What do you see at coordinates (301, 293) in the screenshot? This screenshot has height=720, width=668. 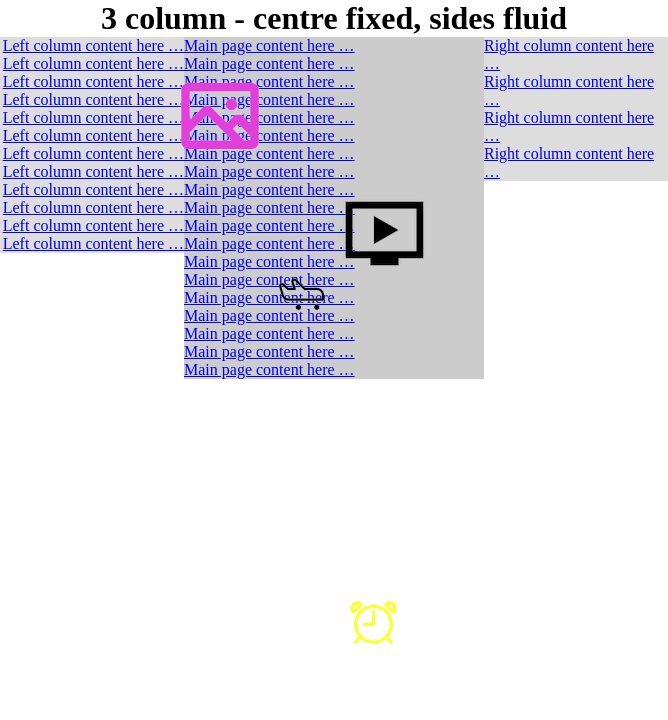 I see `indicates flight is taxiing on runway` at bounding box center [301, 293].